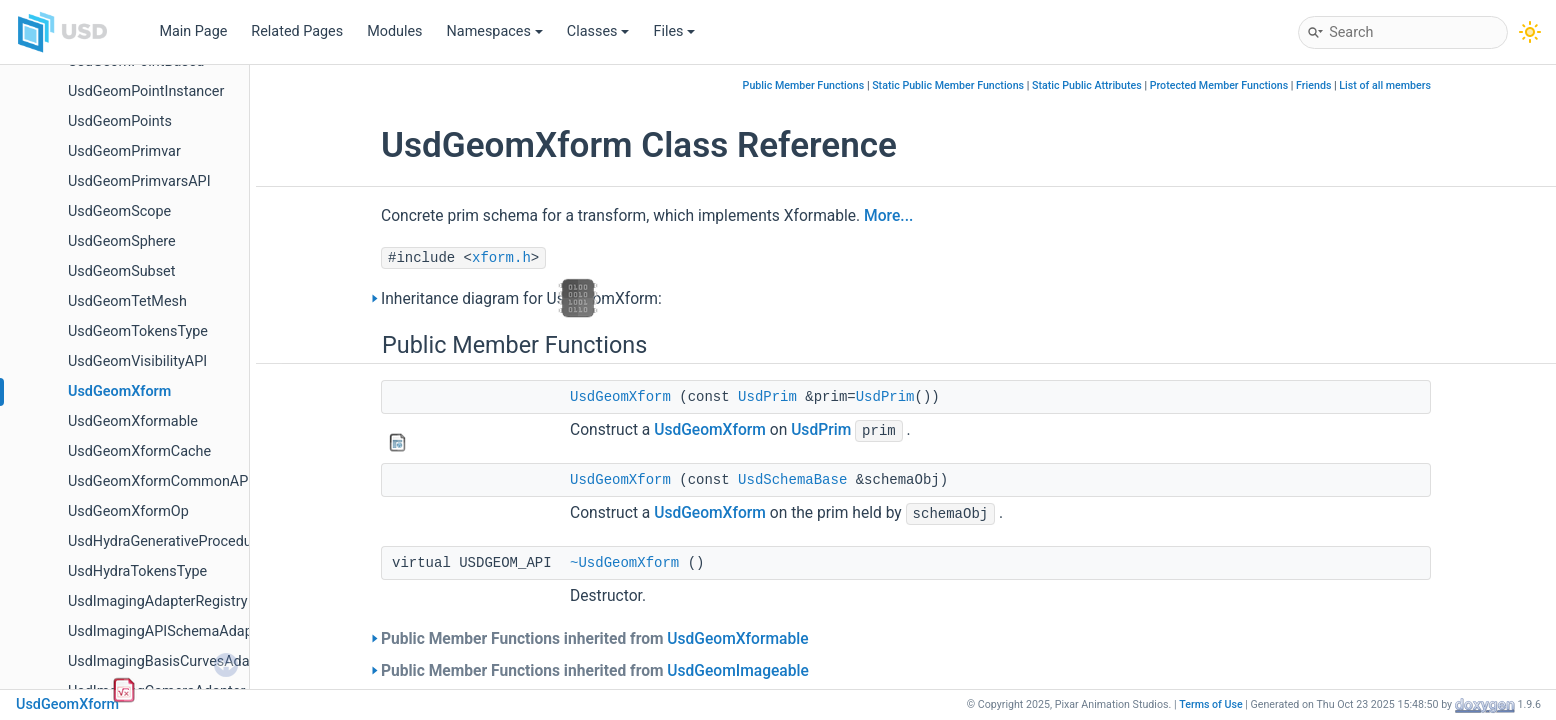  Describe the element at coordinates (124, 690) in the screenshot. I see `open an opendocument formula file` at that location.